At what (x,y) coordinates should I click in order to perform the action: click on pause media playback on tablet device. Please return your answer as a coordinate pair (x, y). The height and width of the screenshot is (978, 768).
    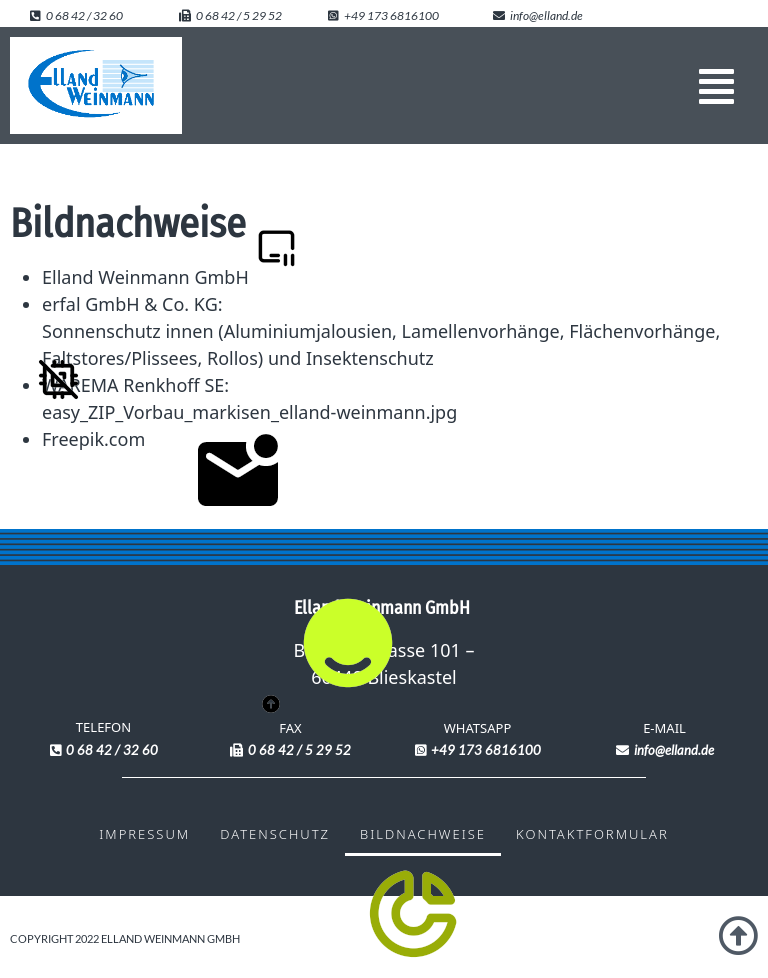
    Looking at the image, I should click on (276, 246).